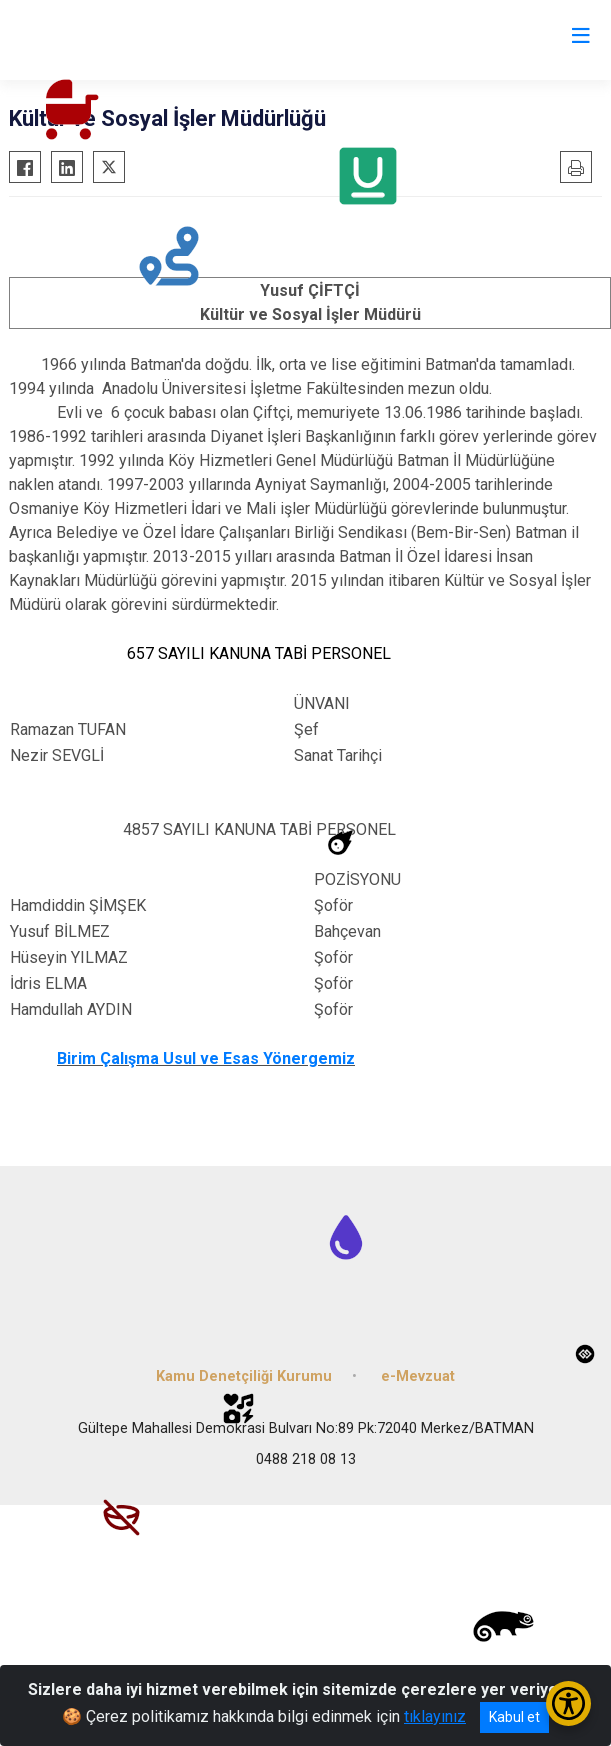 The width and height of the screenshot is (611, 1746). Describe the element at coordinates (68, 109) in the screenshot. I see `access baby or parenting-related features` at that location.